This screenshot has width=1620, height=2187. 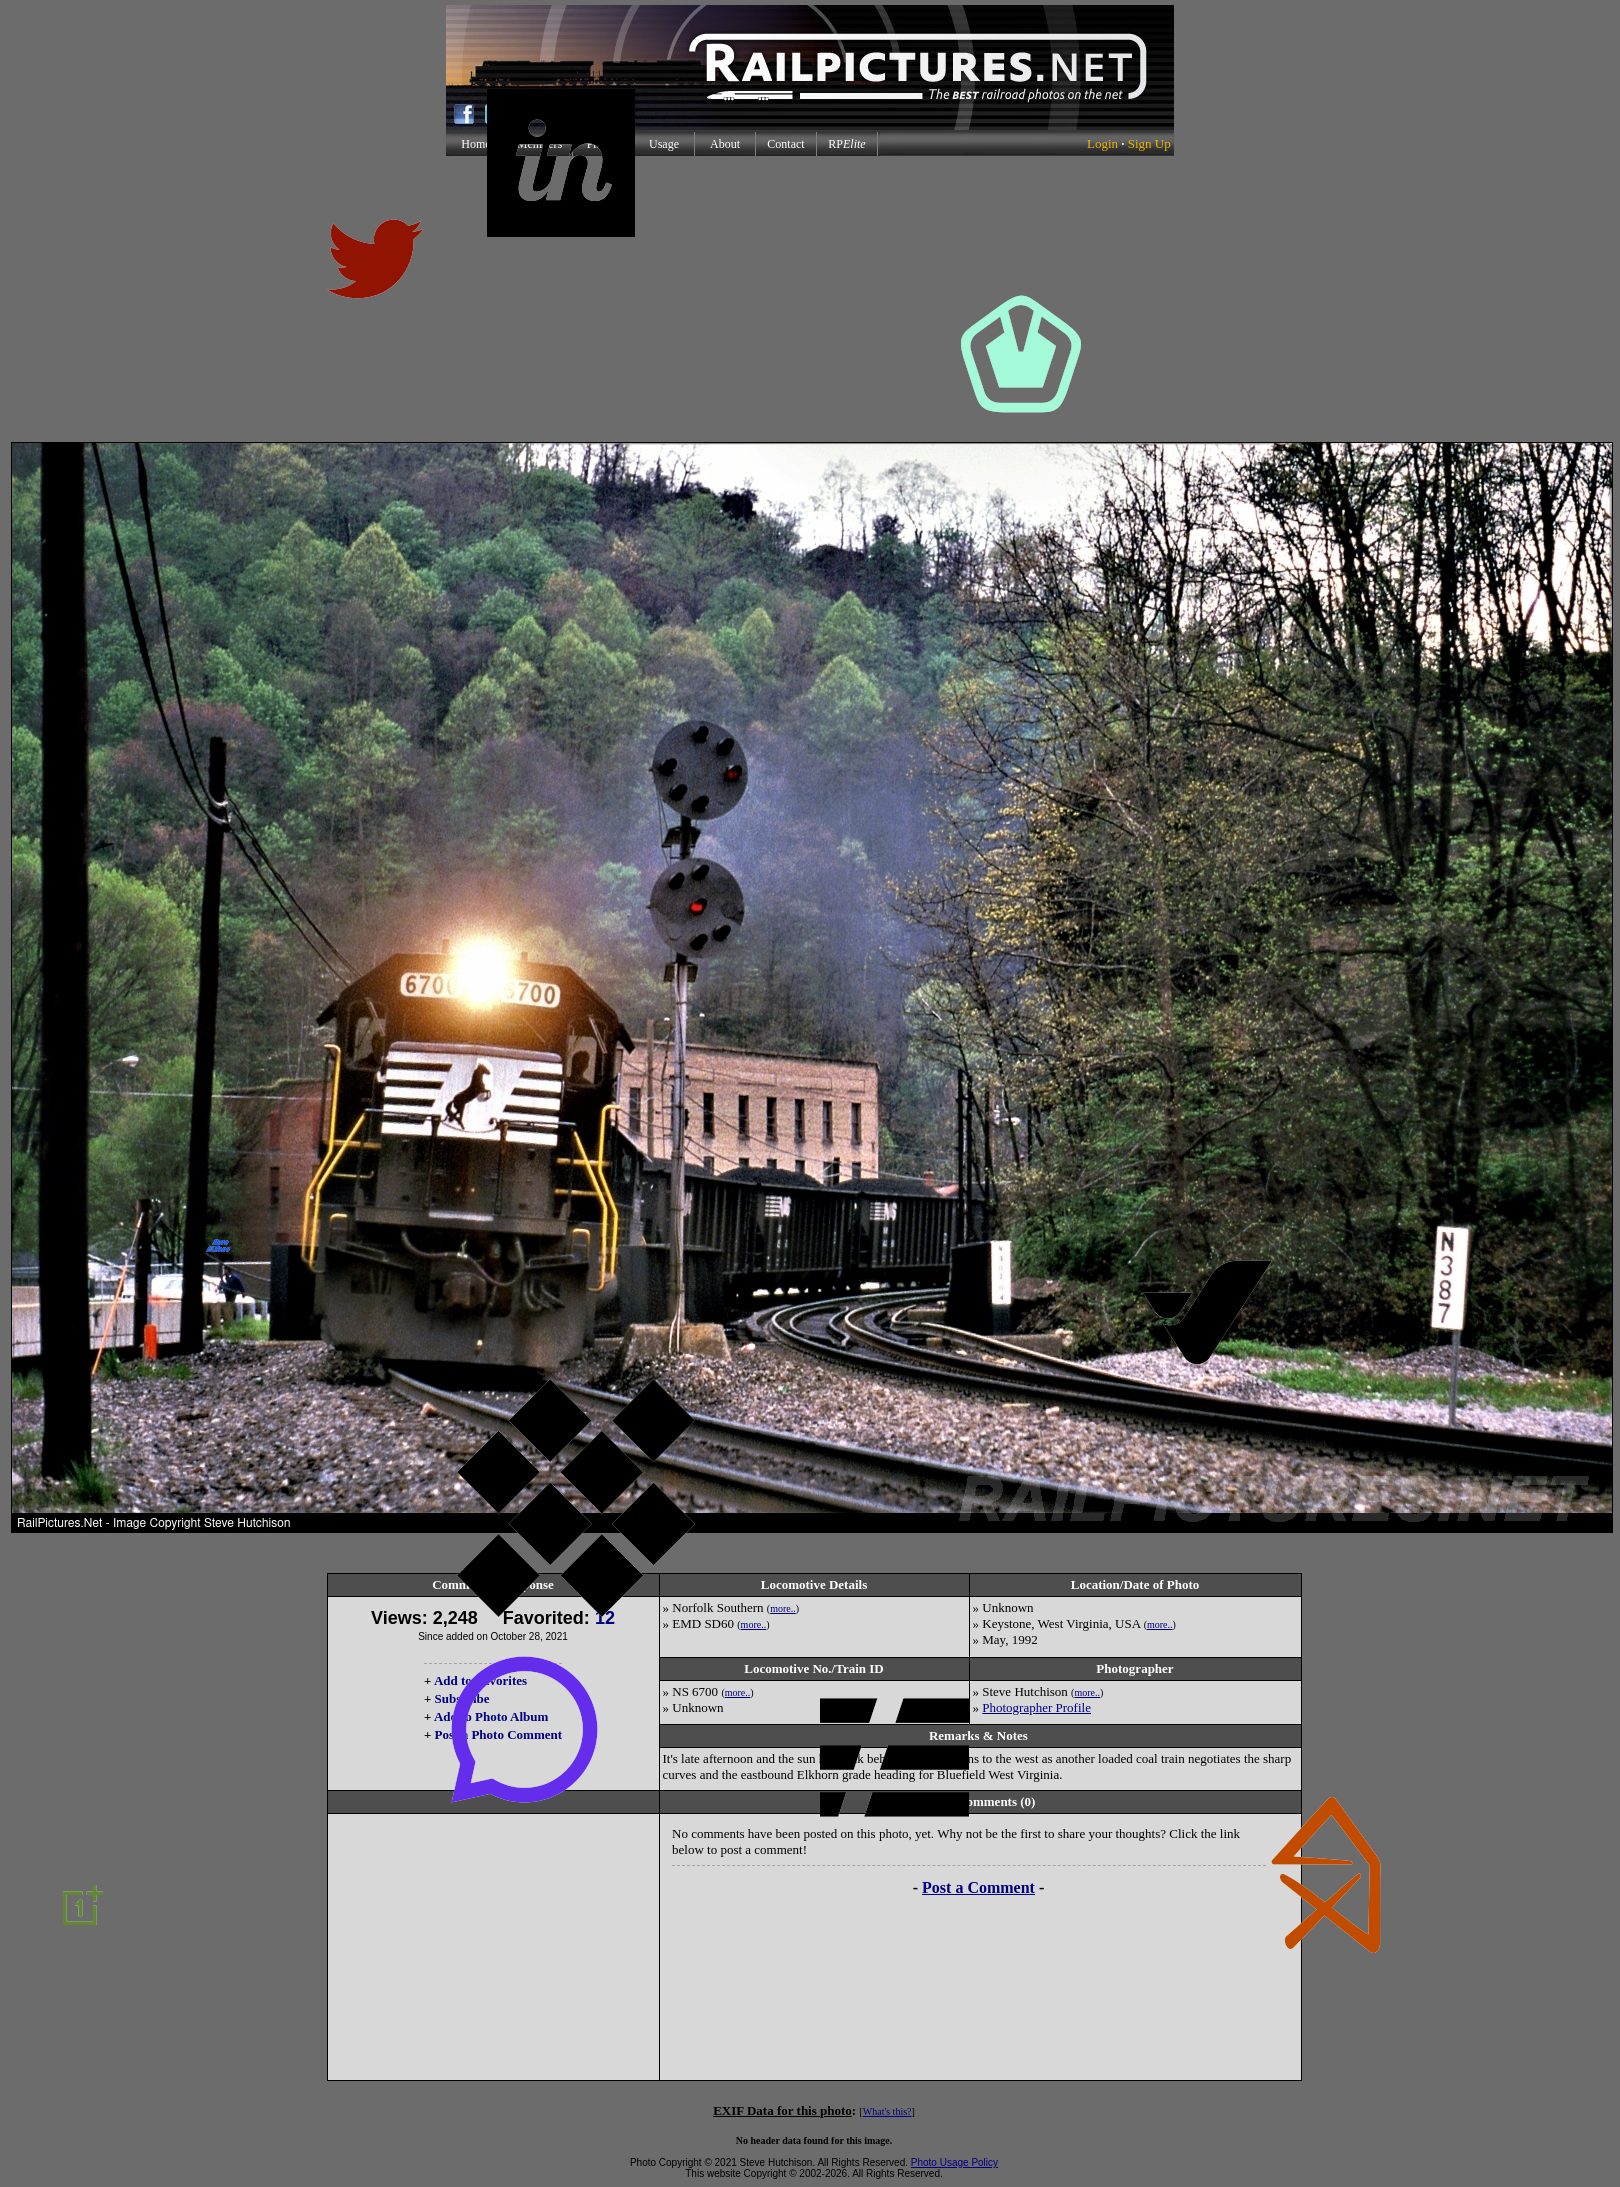 I want to click on open InVision app, so click(x=561, y=163).